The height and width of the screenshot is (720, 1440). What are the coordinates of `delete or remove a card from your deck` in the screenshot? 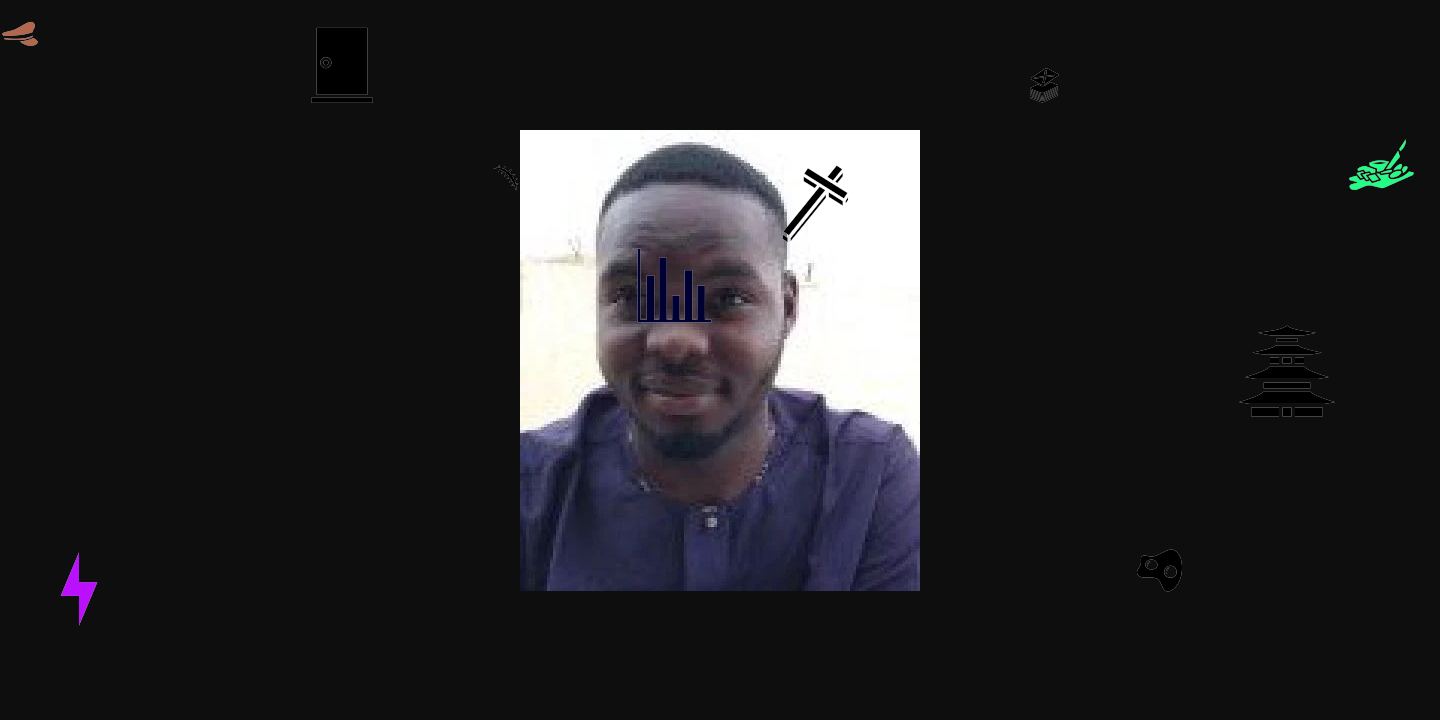 It's located at (1044, 83).